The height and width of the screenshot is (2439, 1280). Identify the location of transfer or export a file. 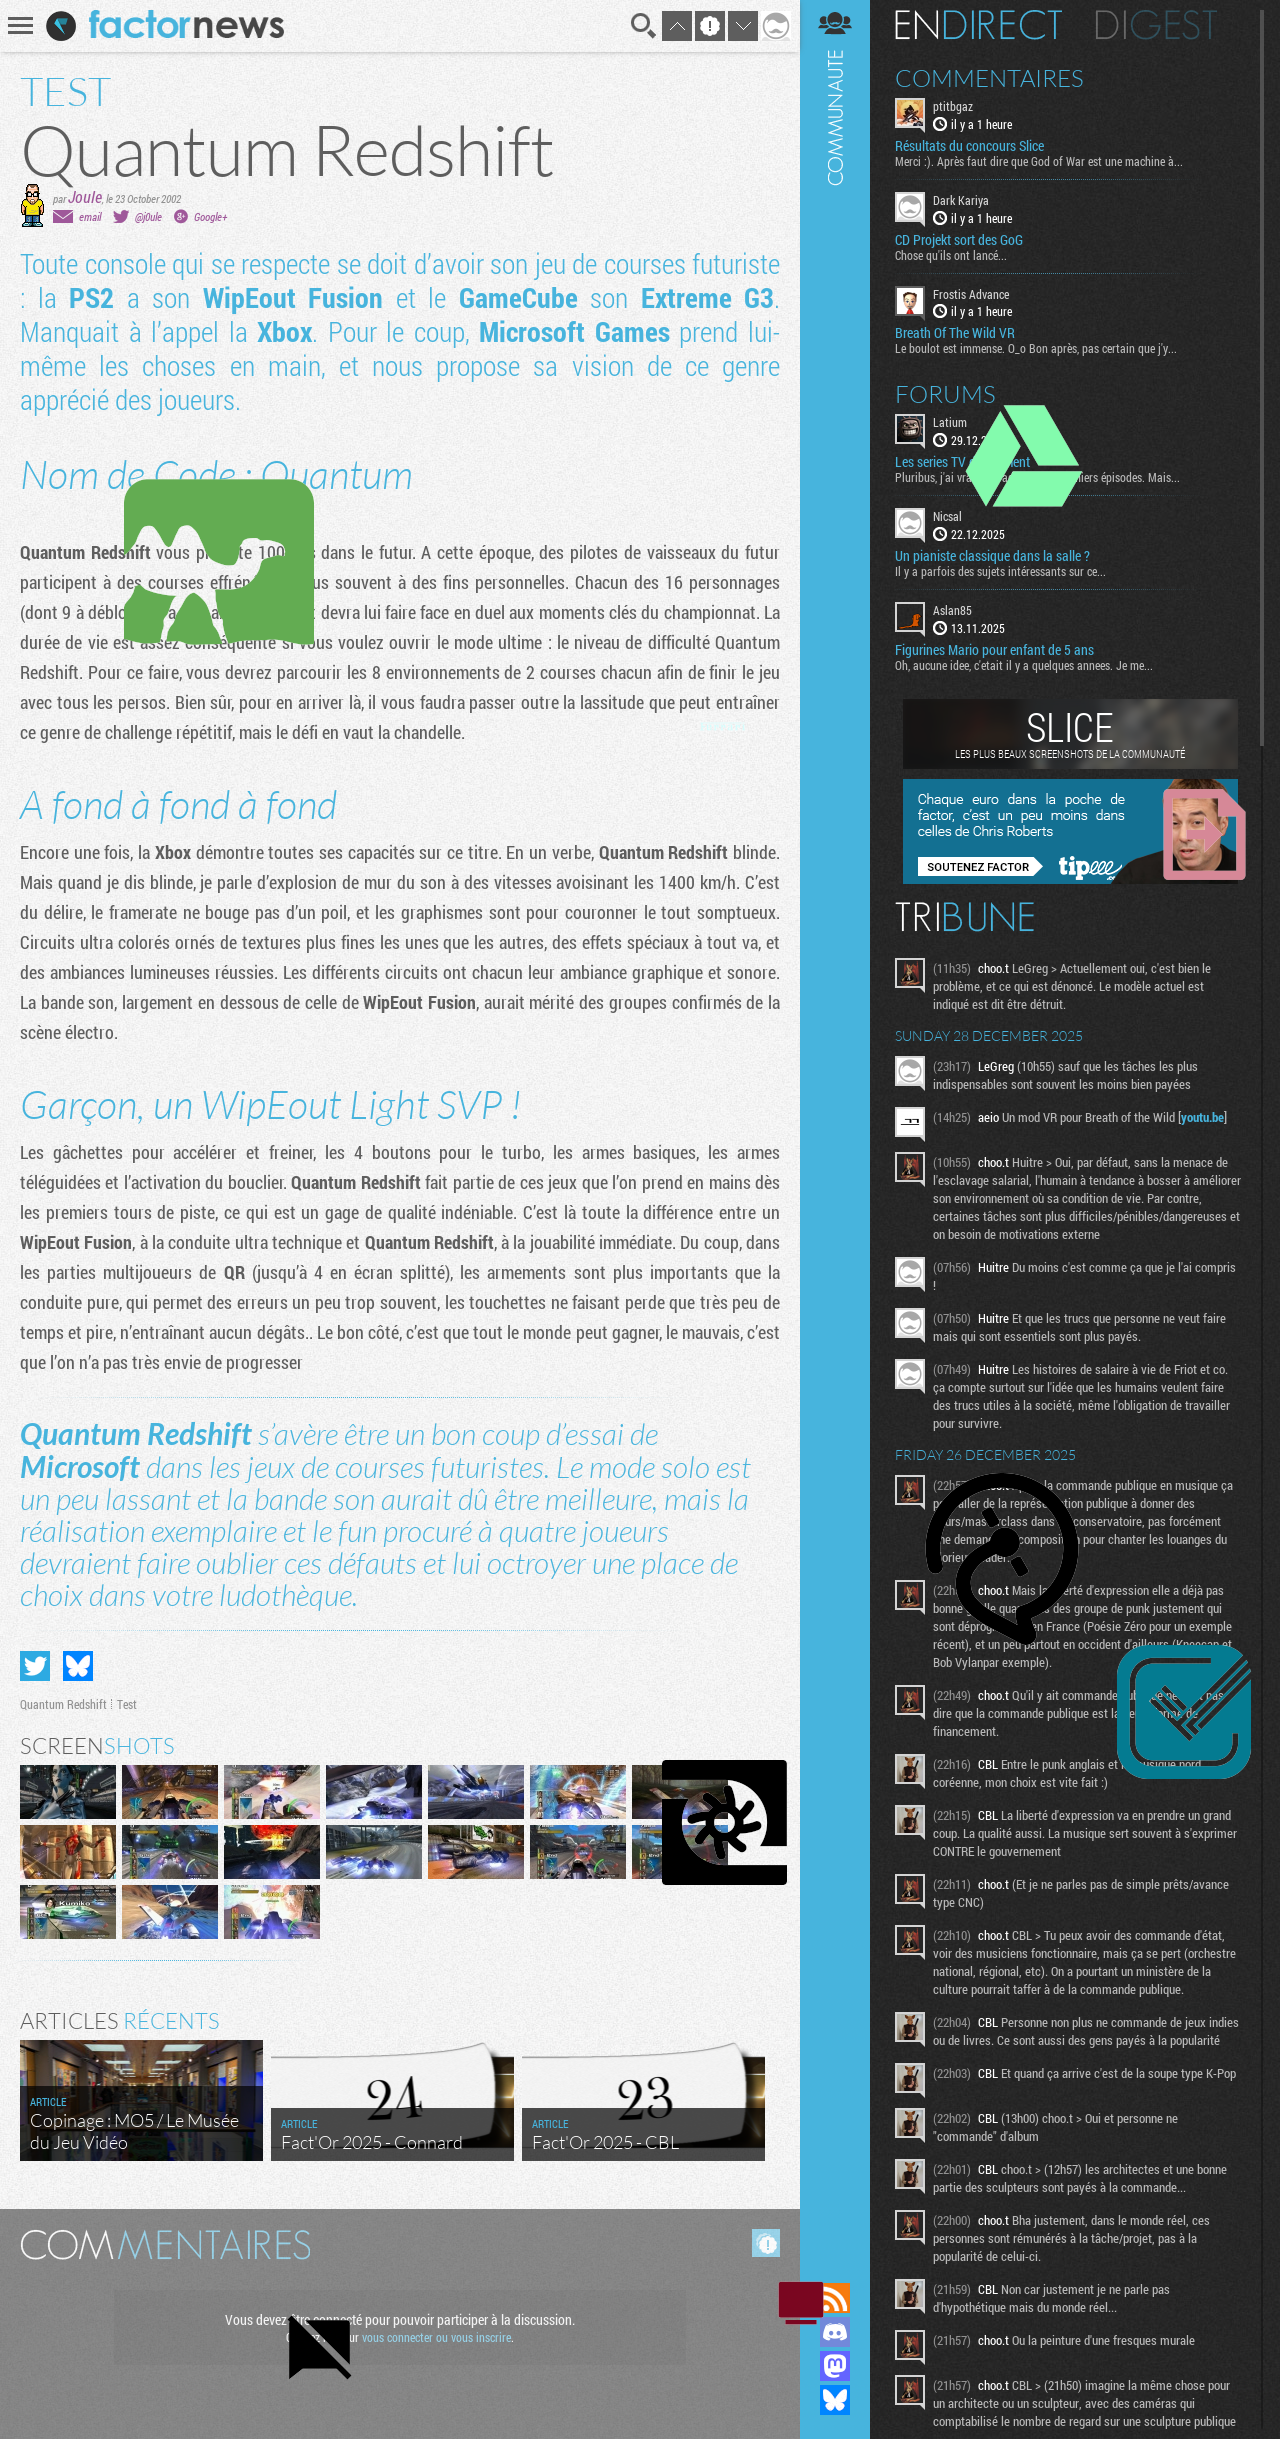
(1204, 834).